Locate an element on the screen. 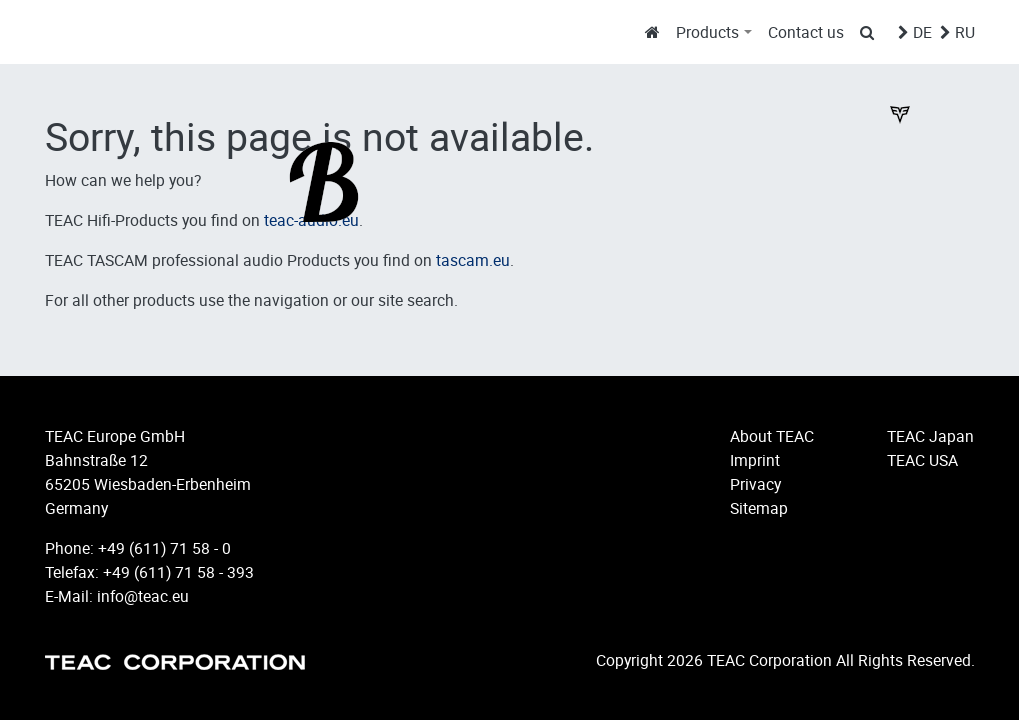 The width and height of the screenshot is (1019, 720). buefy framework logo is located at coordinates (324, 182).